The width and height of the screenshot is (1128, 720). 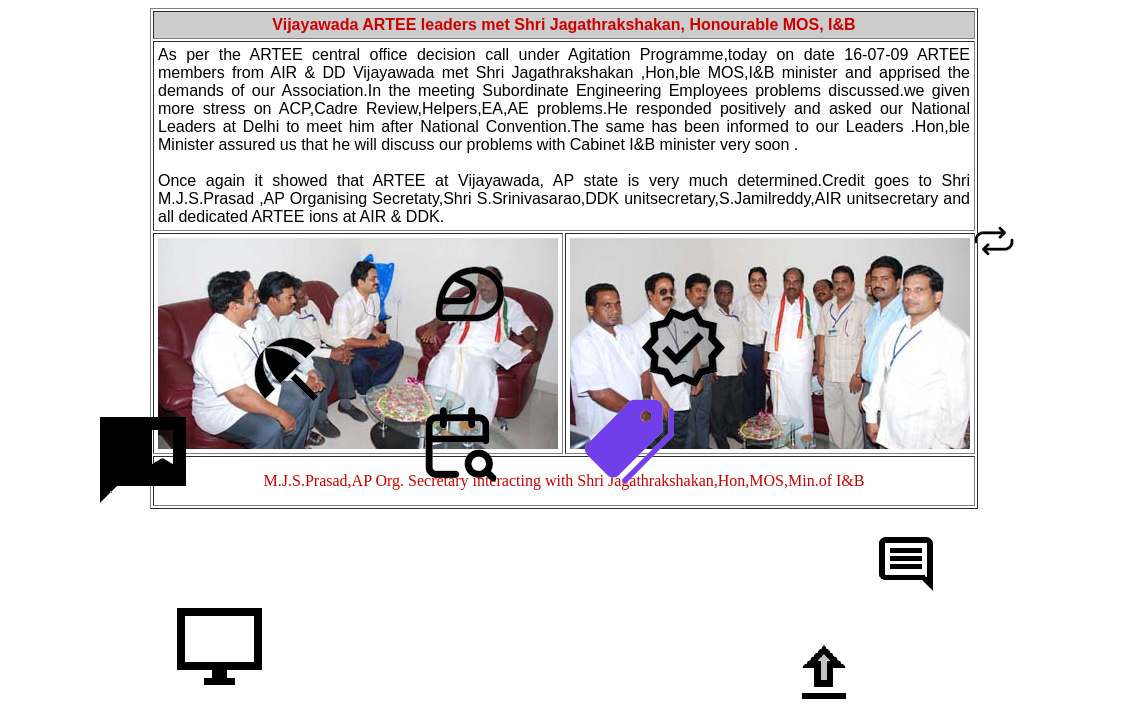 What do you see at coordinates (629, 441) in the screenshot?
I see `view or manage tags` at bounding box center [629, 441].